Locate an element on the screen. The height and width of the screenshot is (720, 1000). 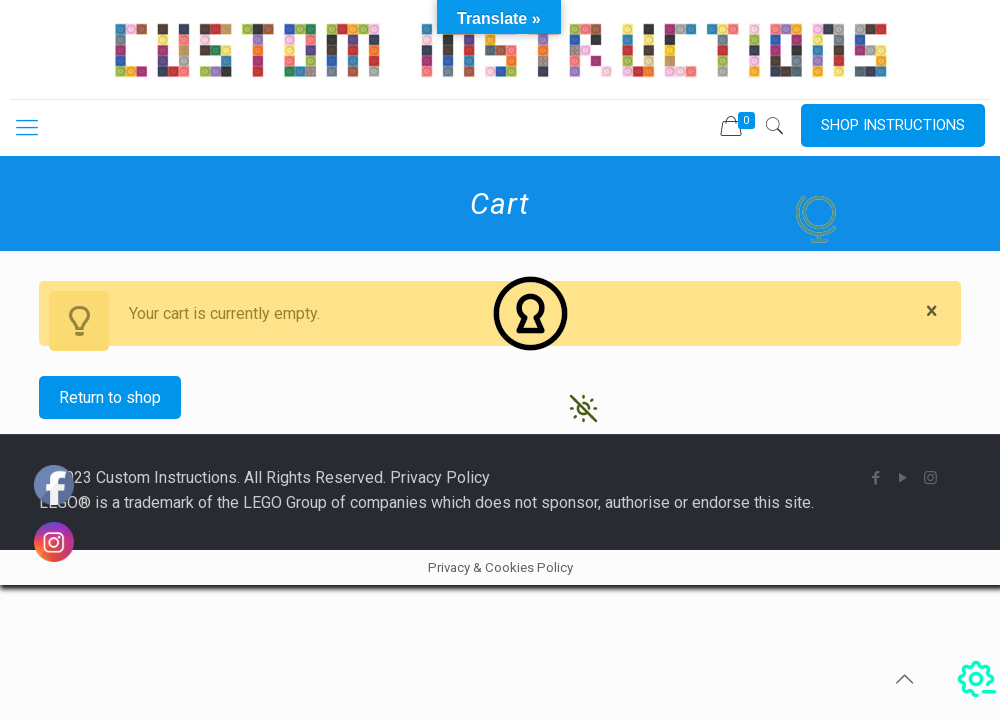
access global or worldwide settings is located at coordinates (817, 217).